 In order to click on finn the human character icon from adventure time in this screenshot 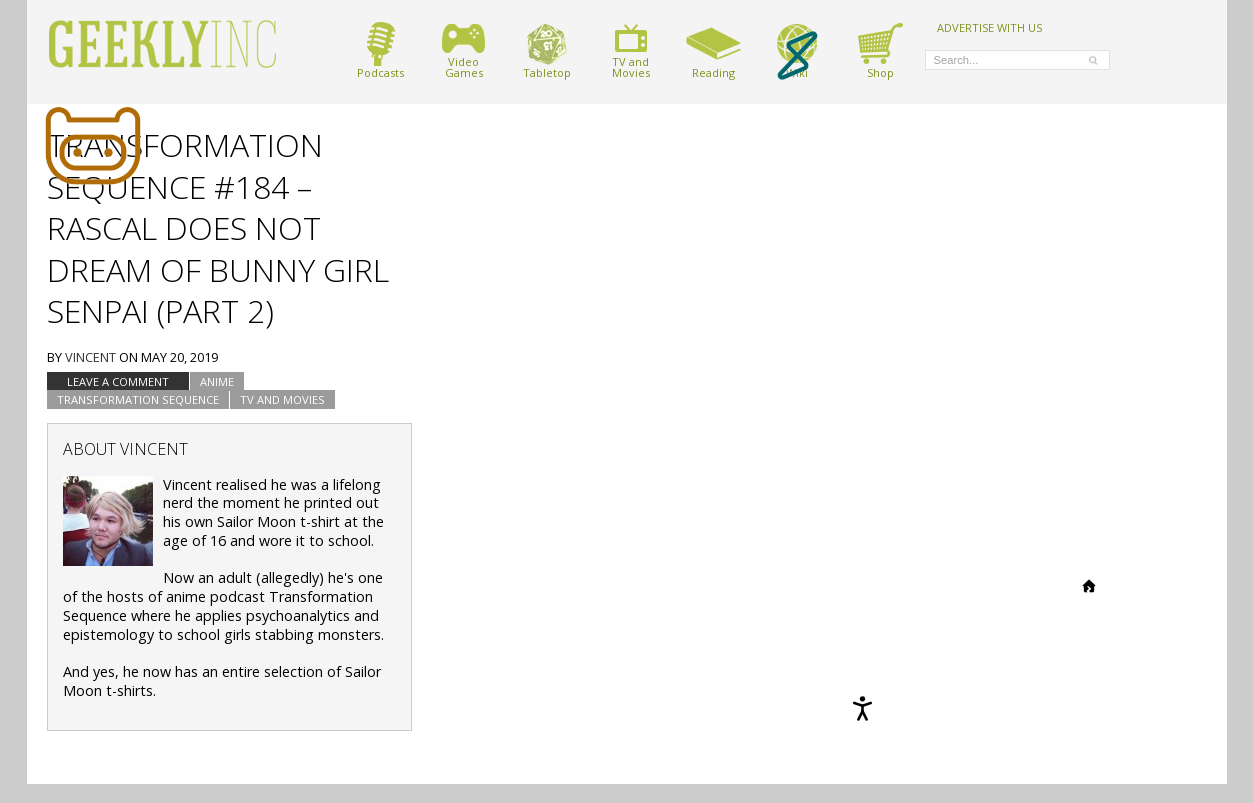, I will do `click(93, 144)`.